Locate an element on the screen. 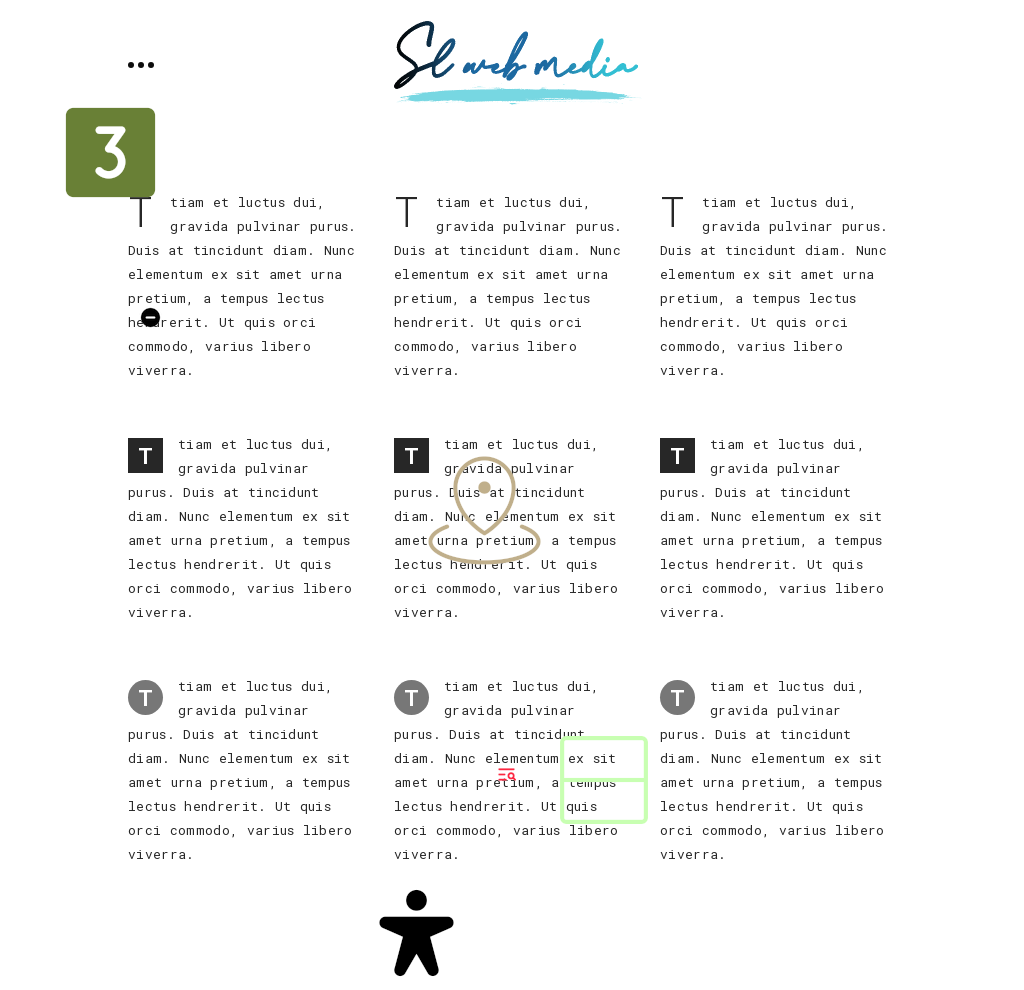 The image size is (1024, 990). indicates user profile or account is located at coordinates (416, 934).